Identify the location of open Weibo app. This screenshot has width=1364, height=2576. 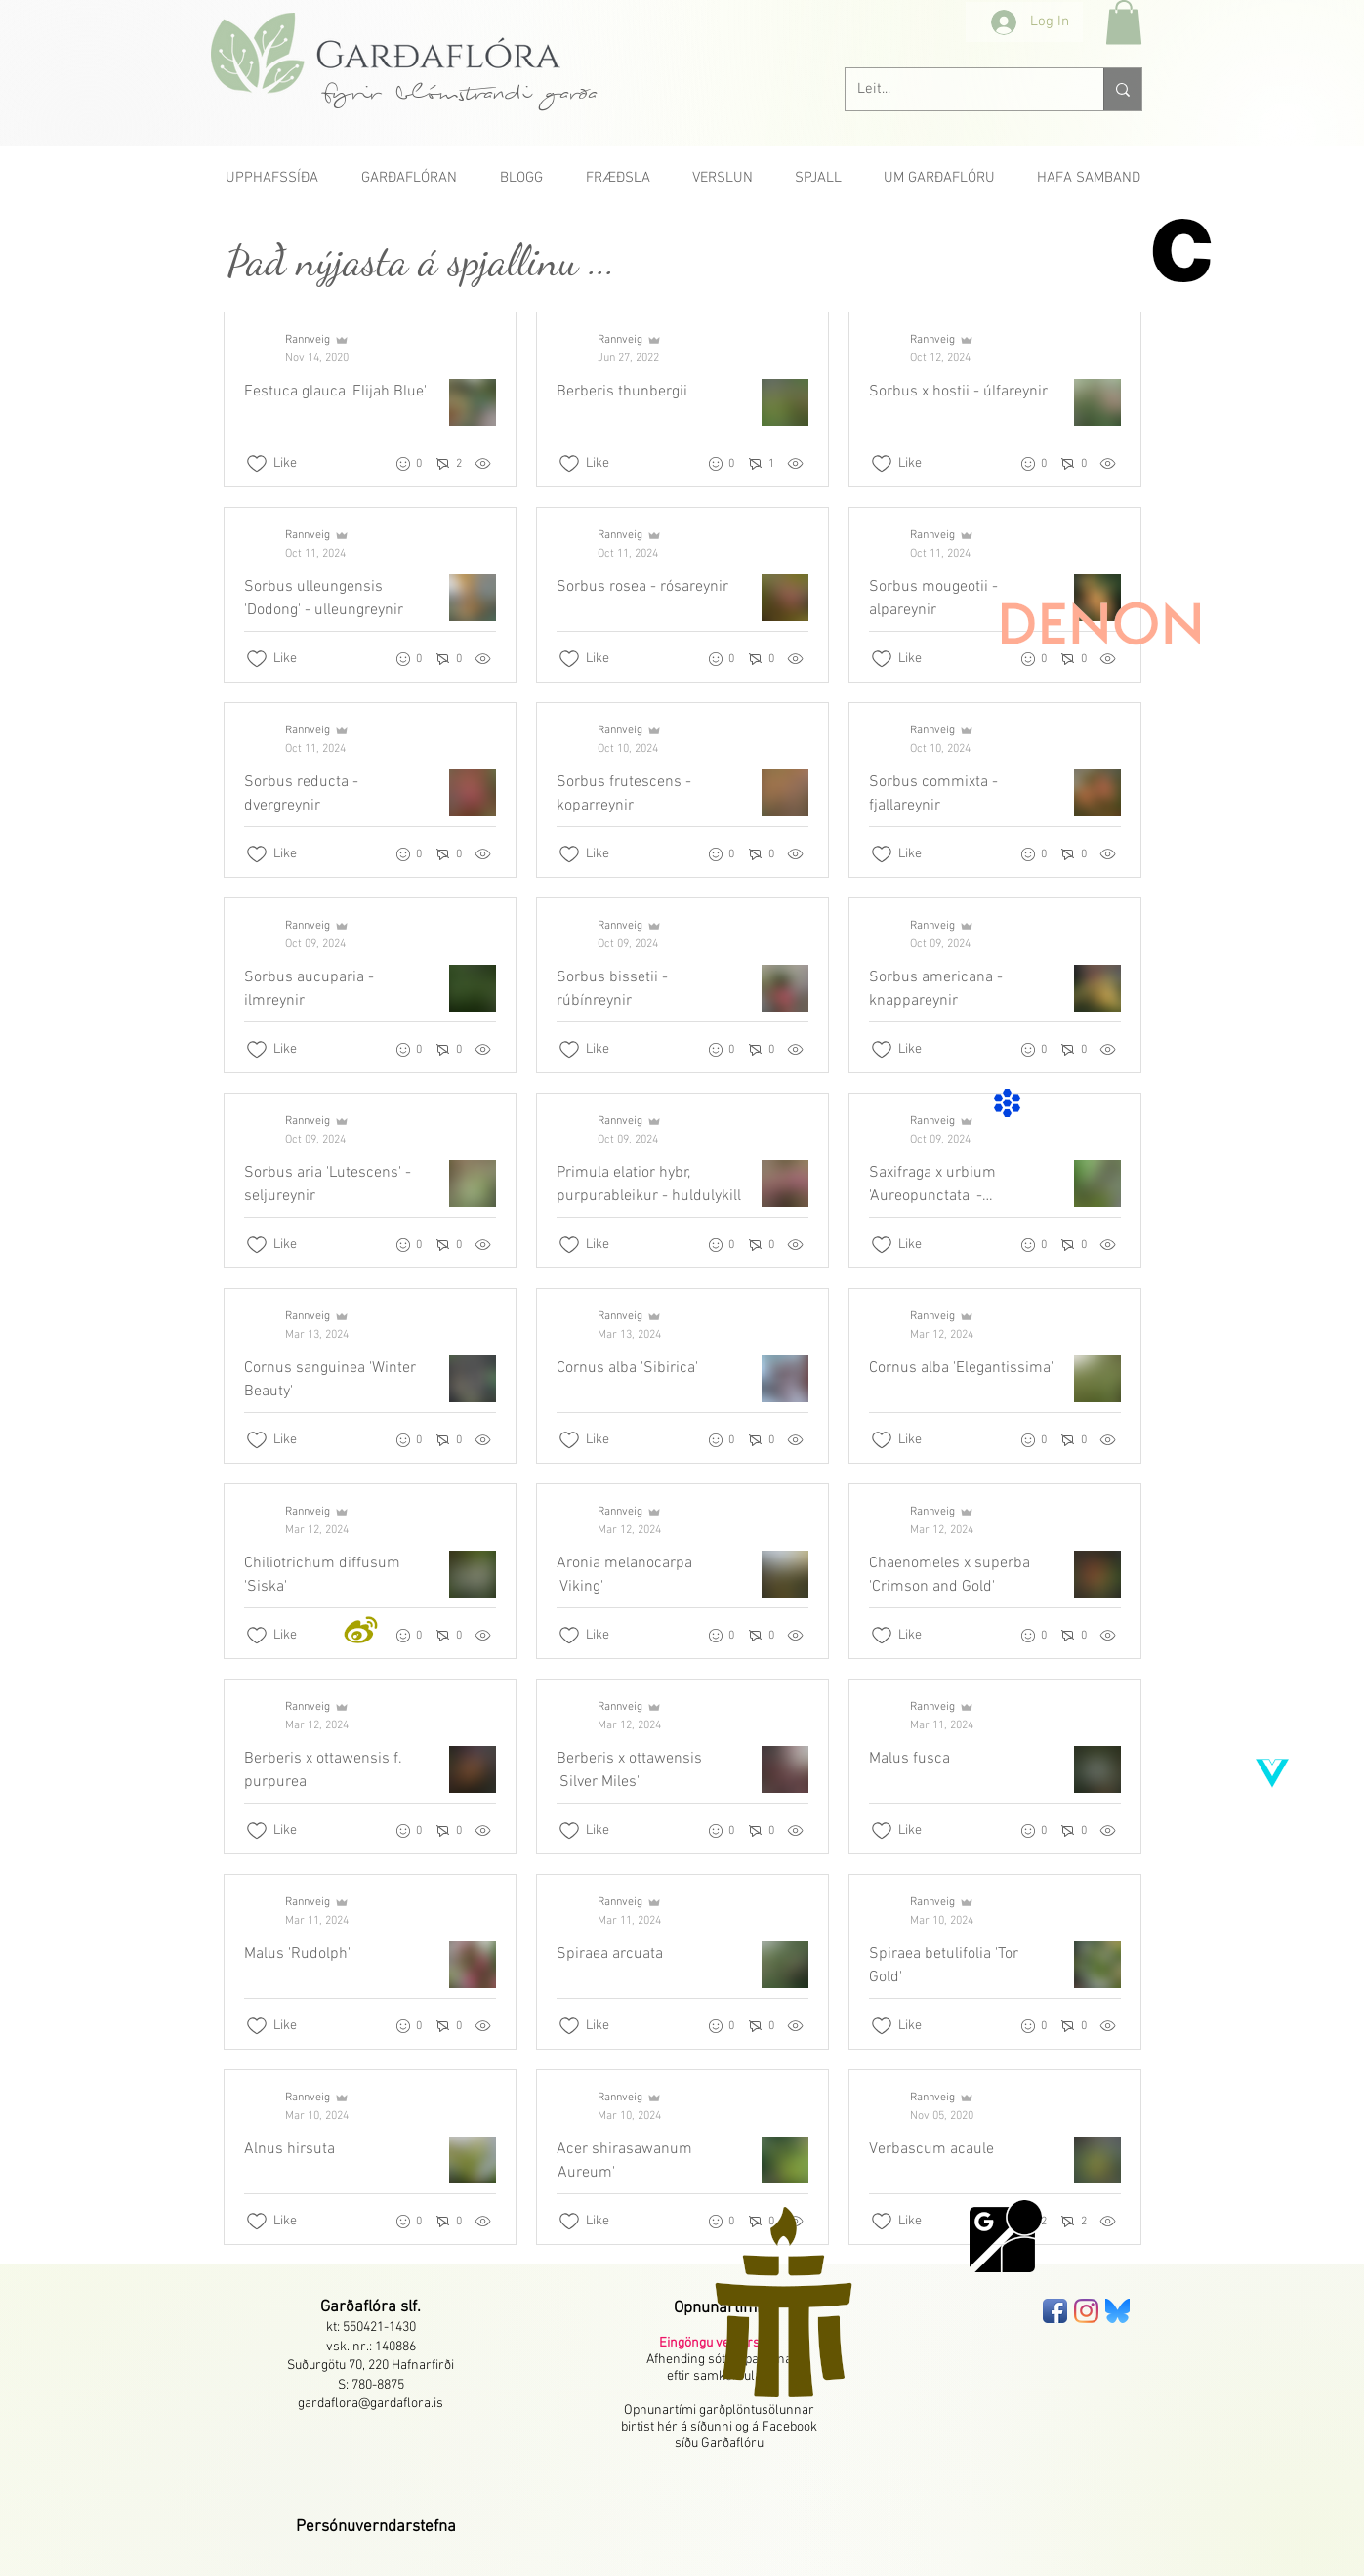
(360, 1630).